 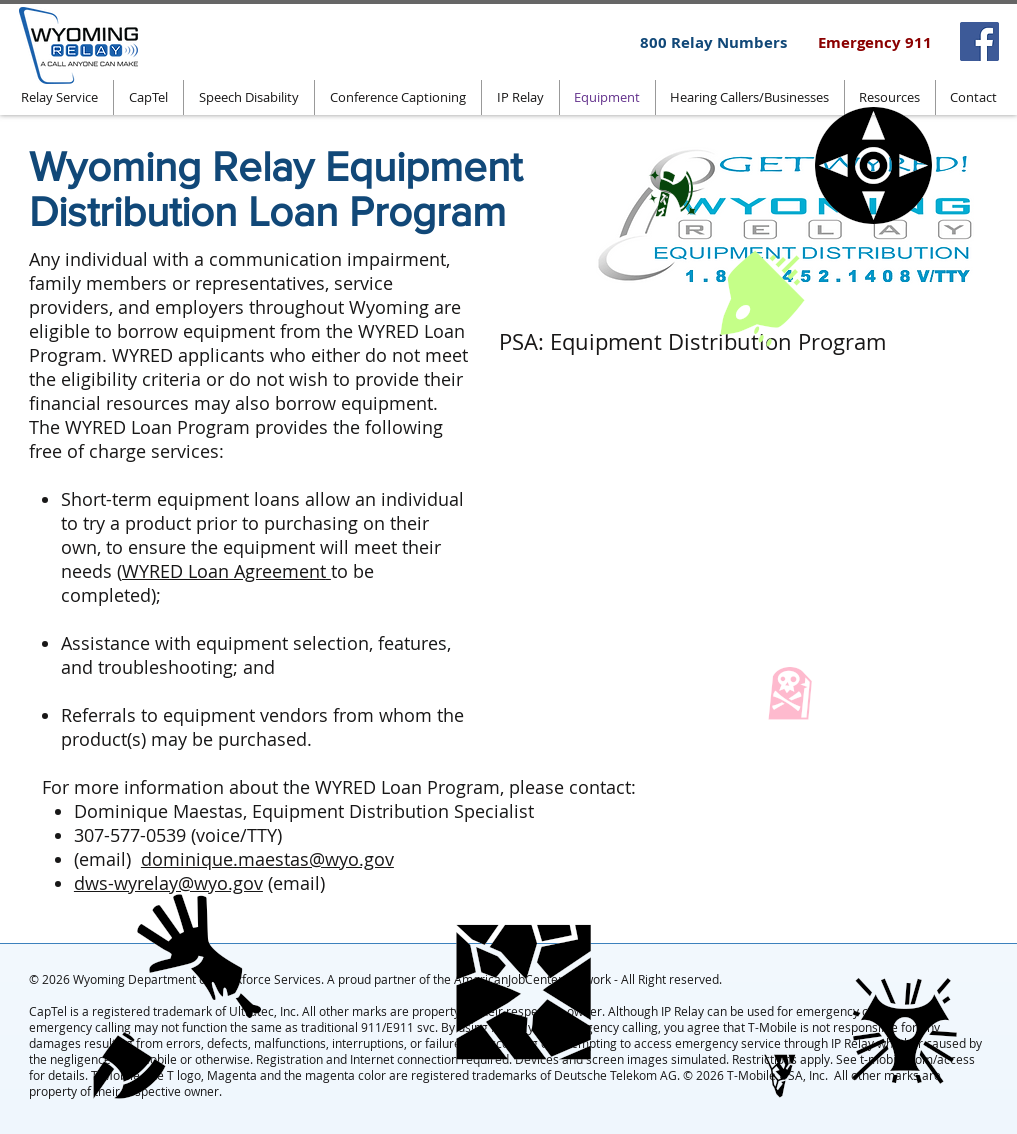 I want to click on indicates cave or underground environment in game, so click(x=780, y=1076).